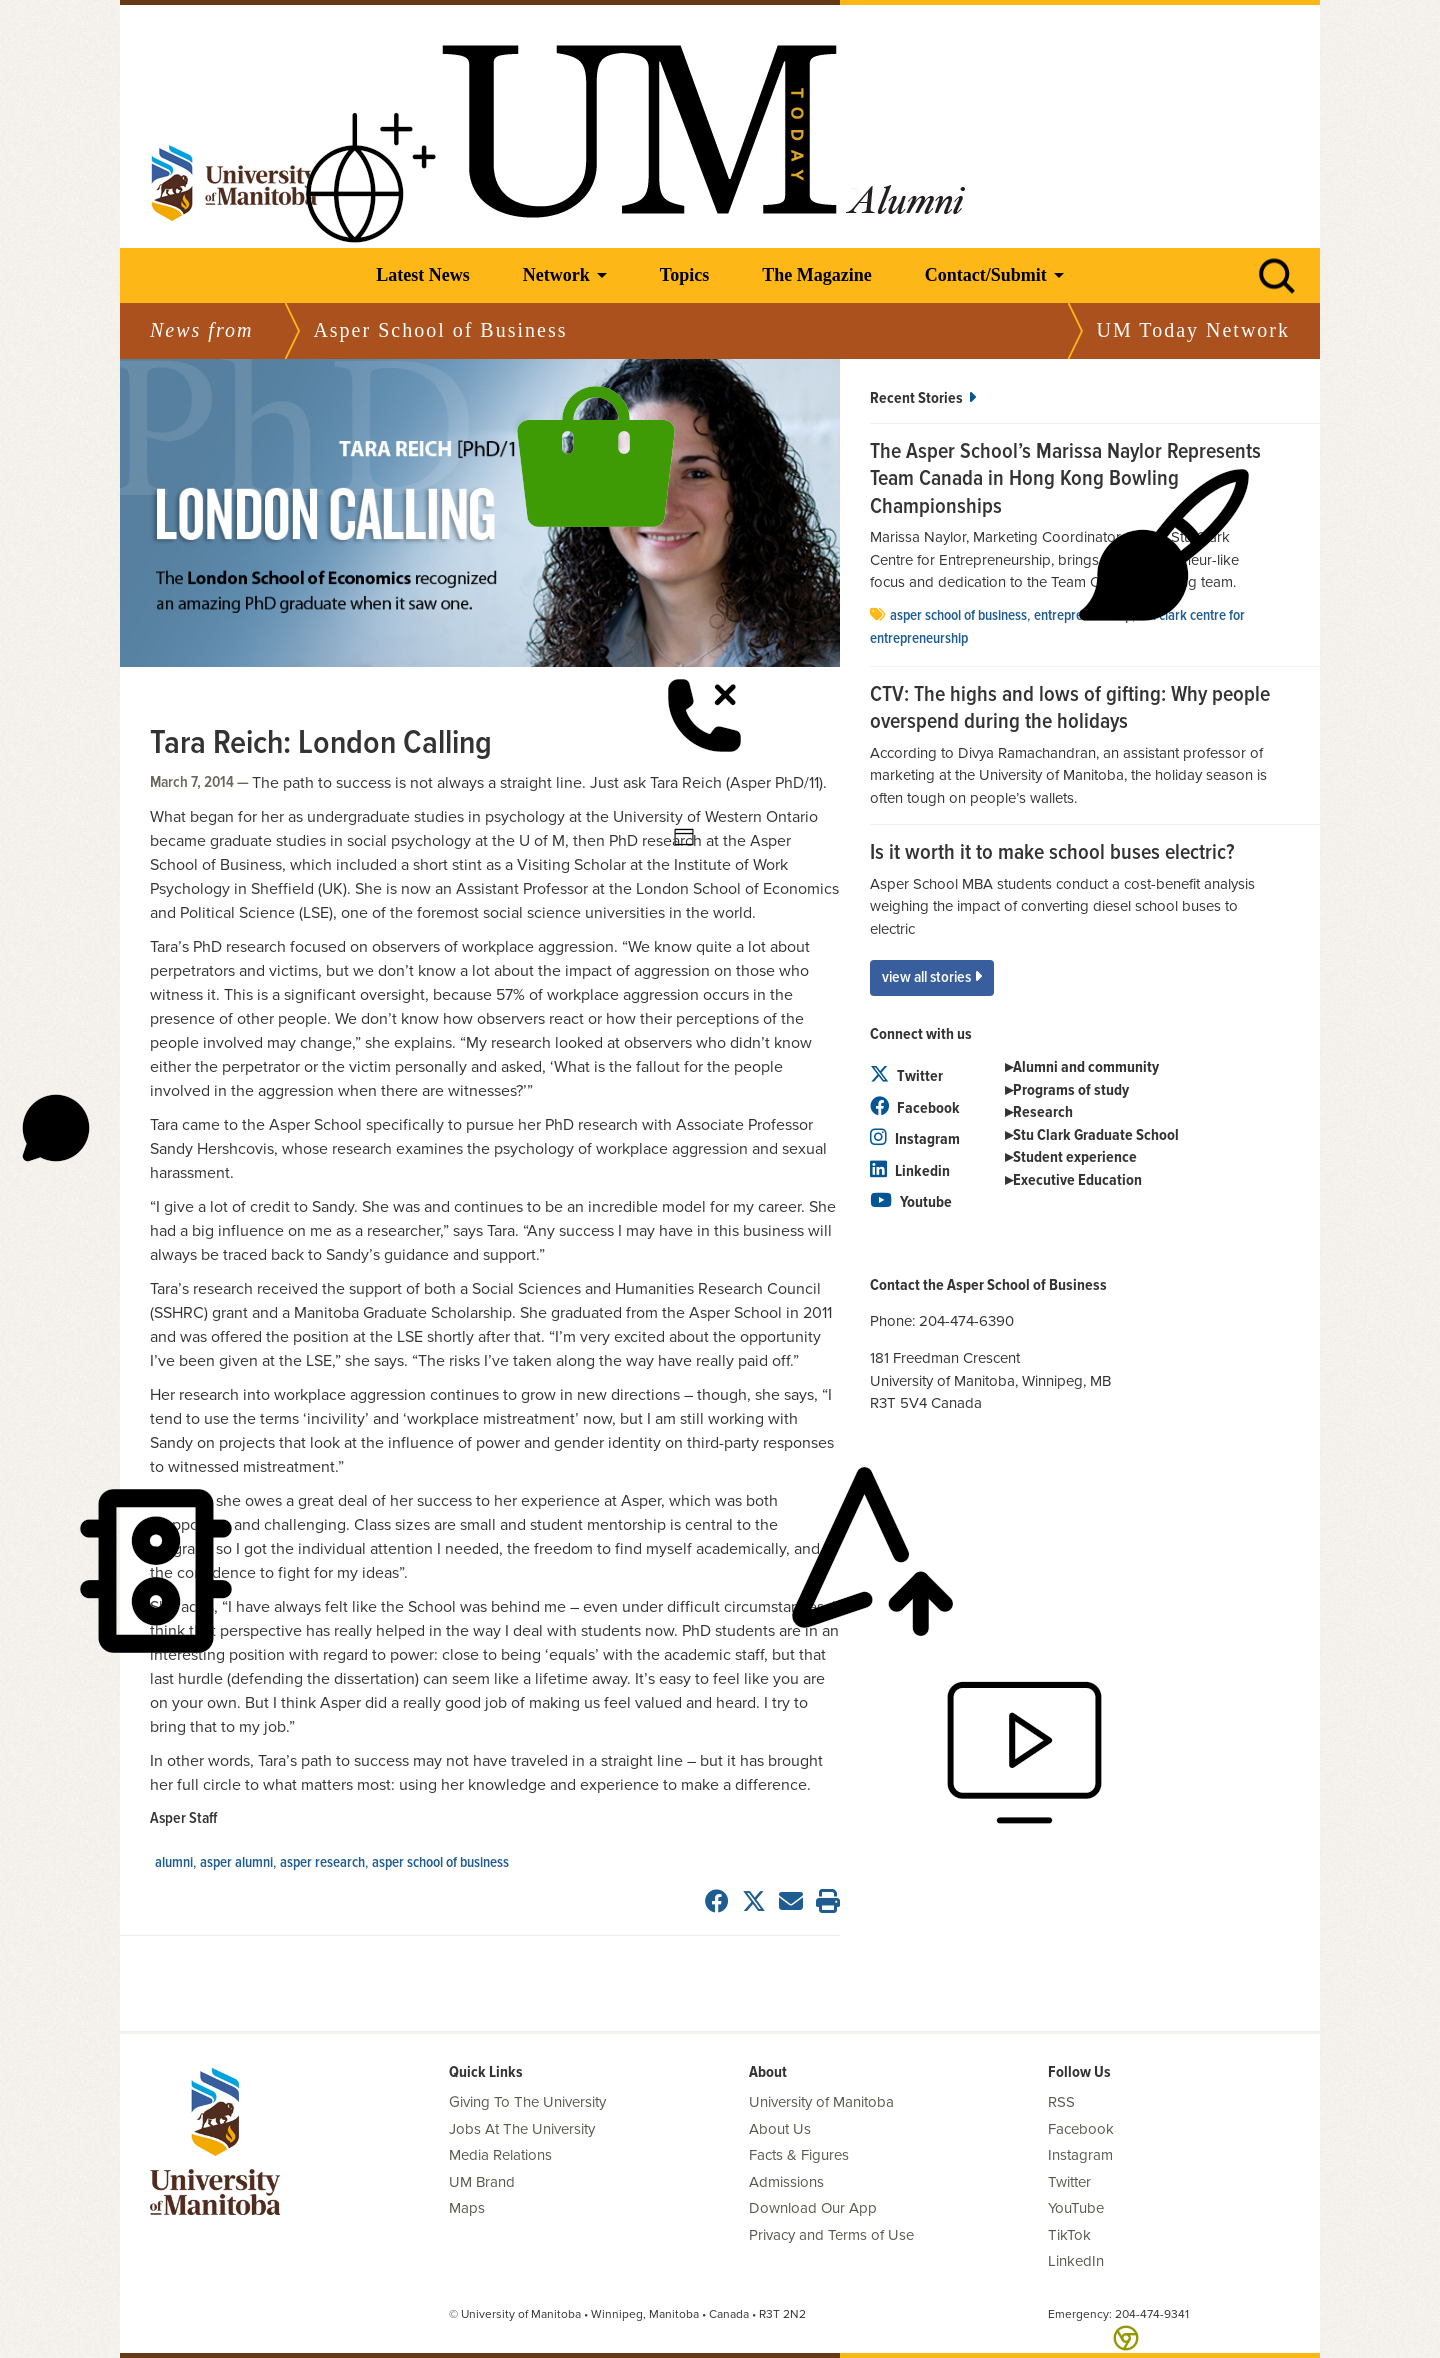 The width and height of the screenshot is (1440, 2358). I want to click on access drawing or painting tools, so click(1170, 548).